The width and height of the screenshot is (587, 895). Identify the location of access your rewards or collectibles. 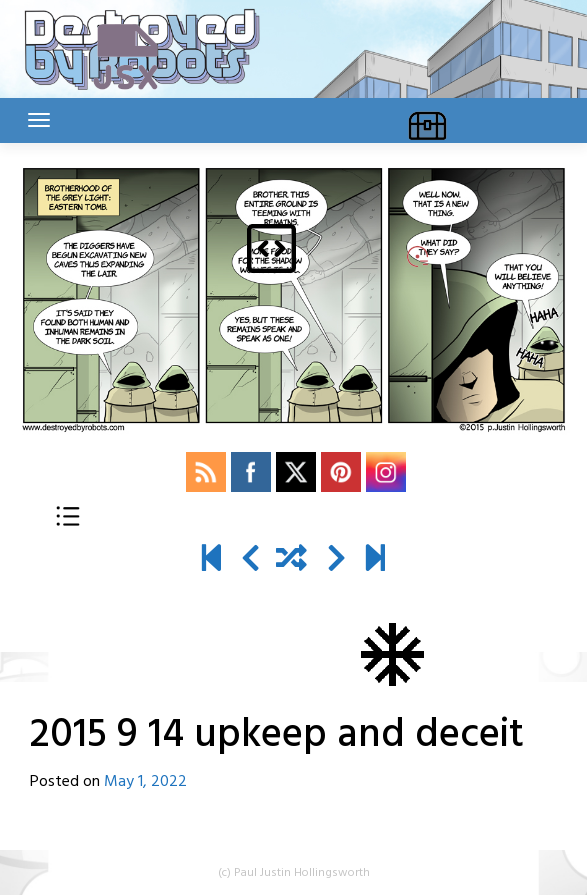
(427, 126).